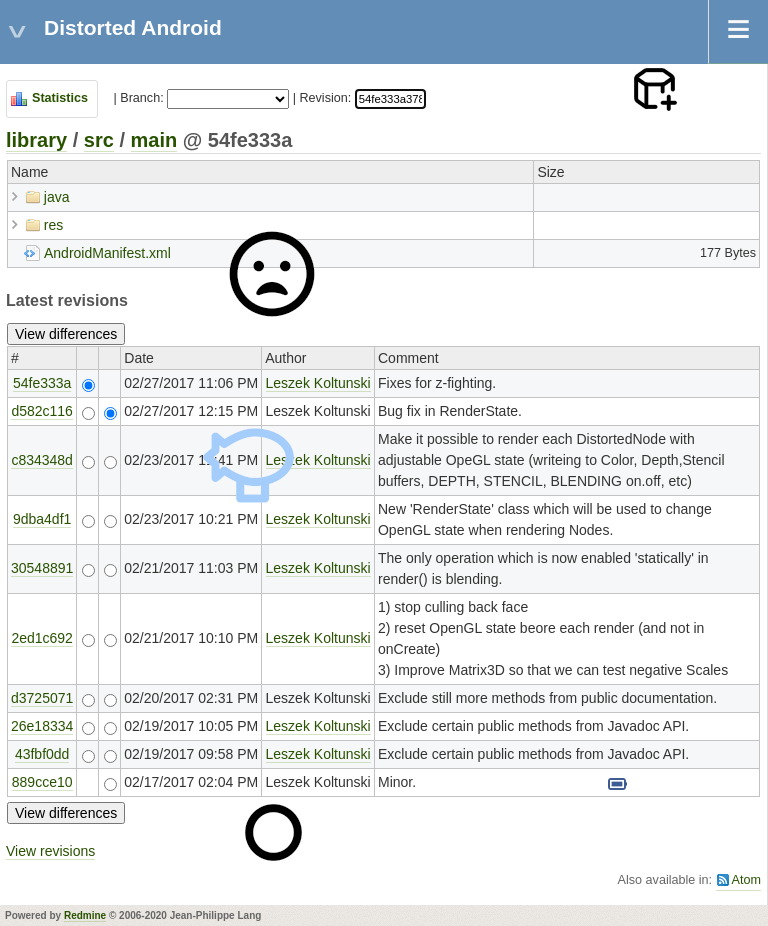  I want to click on add a new 3D object or shape, so click(654, 88).